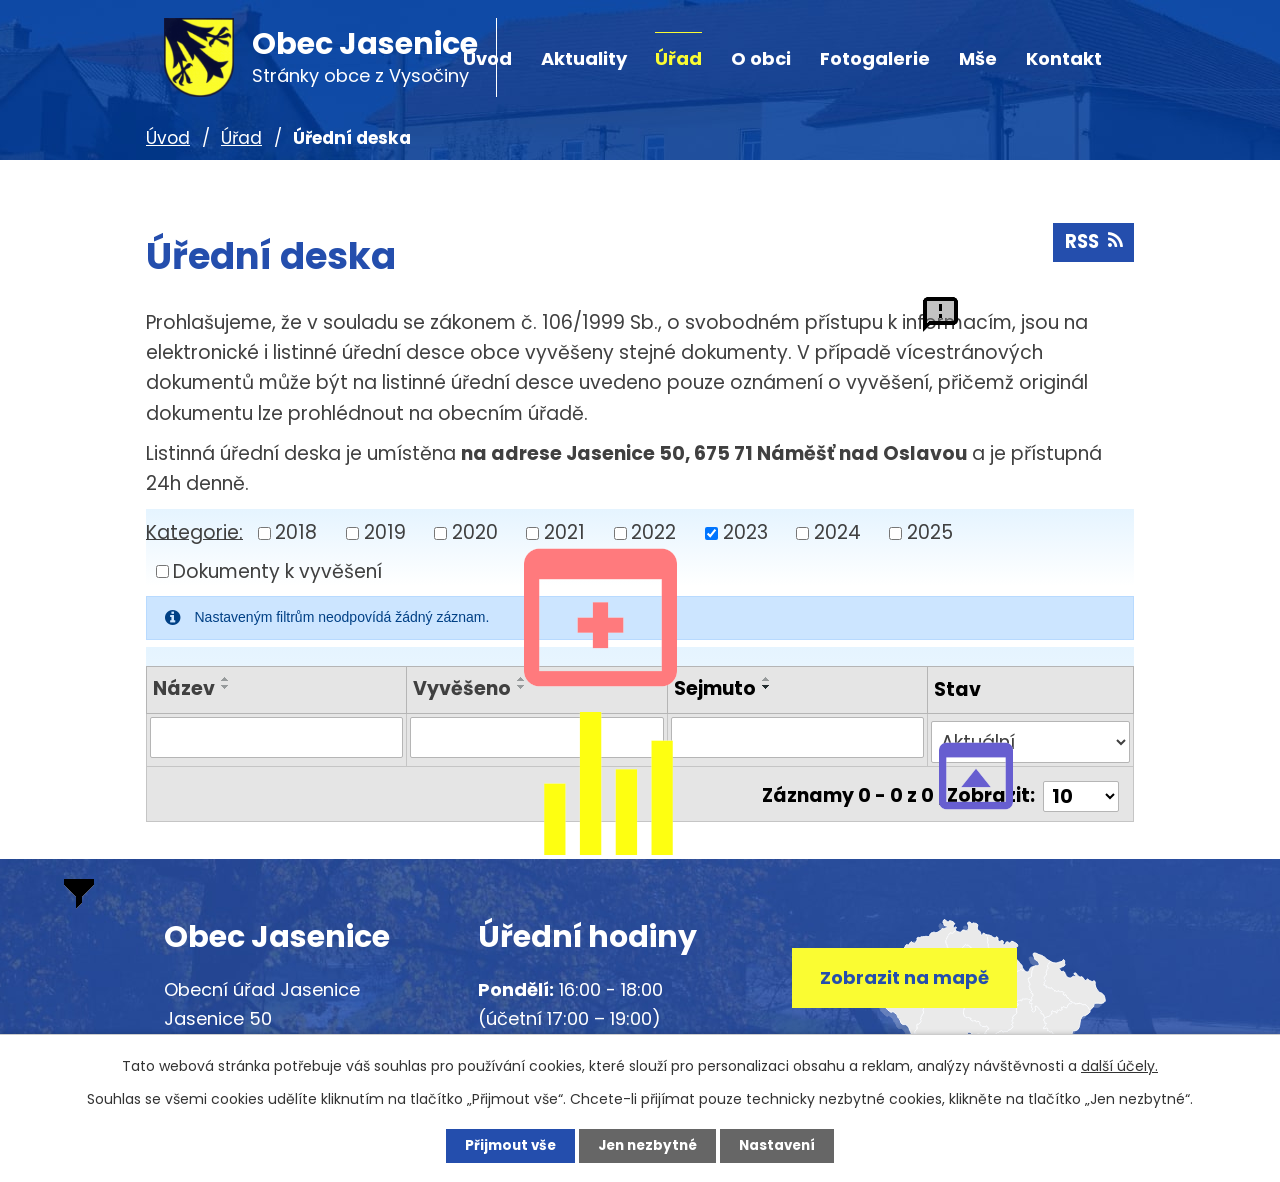 Image resolution: width=1280 pixels, height=1182 pixels. Describe the element at coordinates (940, 314) in the screenshot. I see `indicates a failed or undelivered text message` at that location.